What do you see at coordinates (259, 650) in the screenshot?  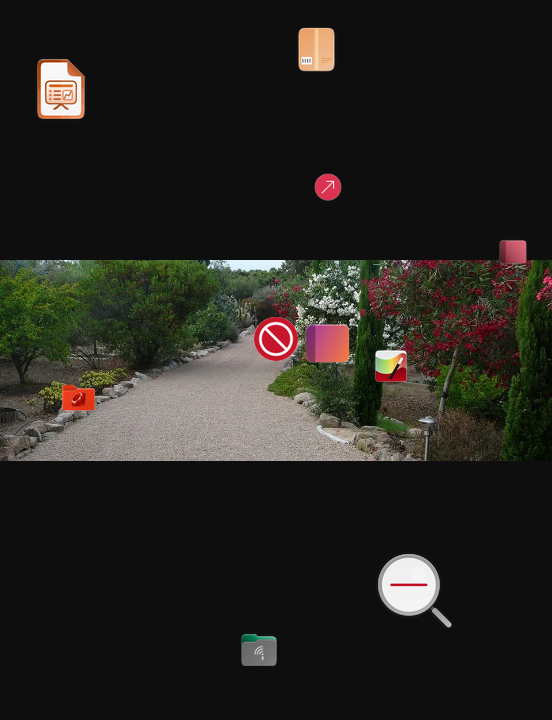 I see `open insync cloud sync folder` at bounding box center [259, 650].